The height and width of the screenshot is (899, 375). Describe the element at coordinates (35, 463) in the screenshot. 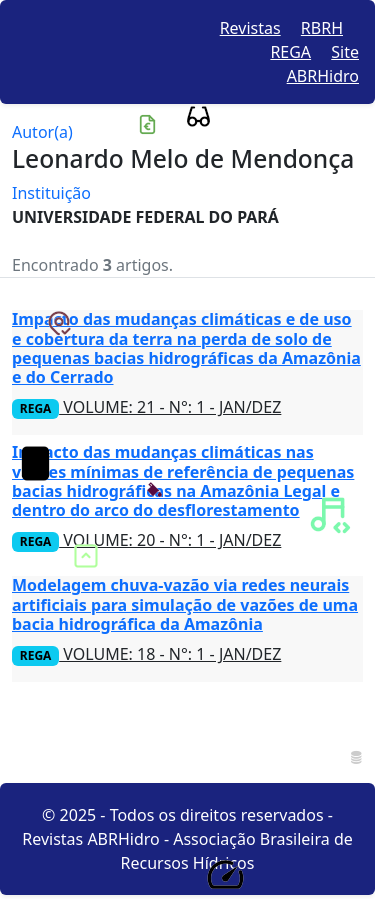

I see `represents a vertical card or panel layout` at that location.